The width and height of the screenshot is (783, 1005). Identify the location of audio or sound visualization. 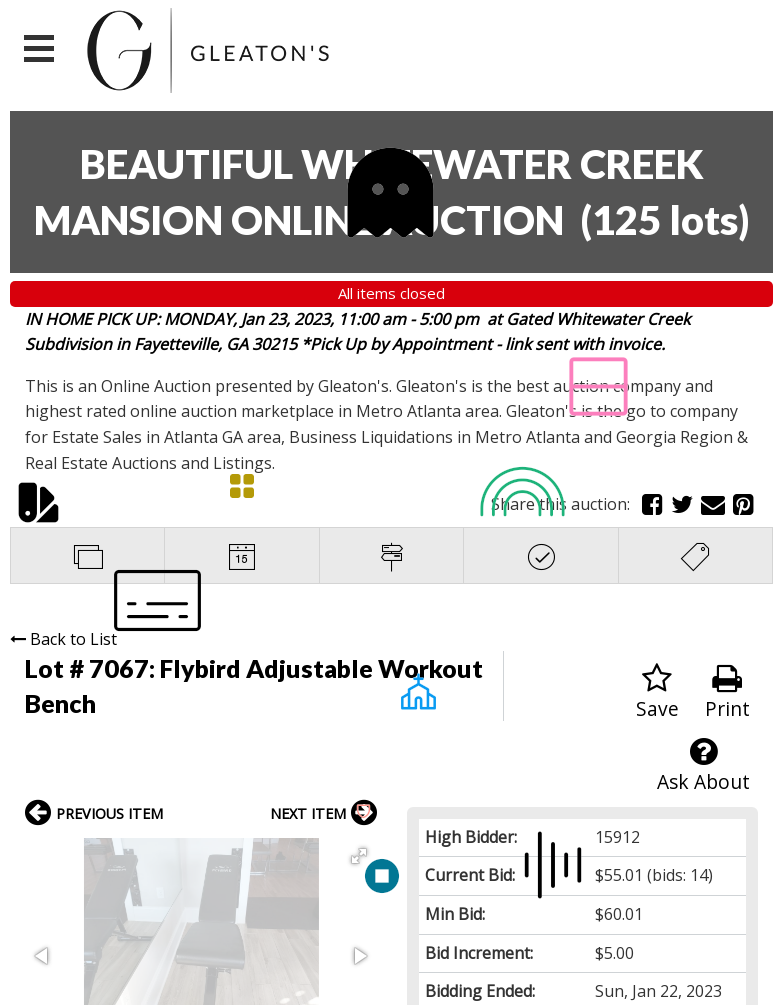
(553, 865).